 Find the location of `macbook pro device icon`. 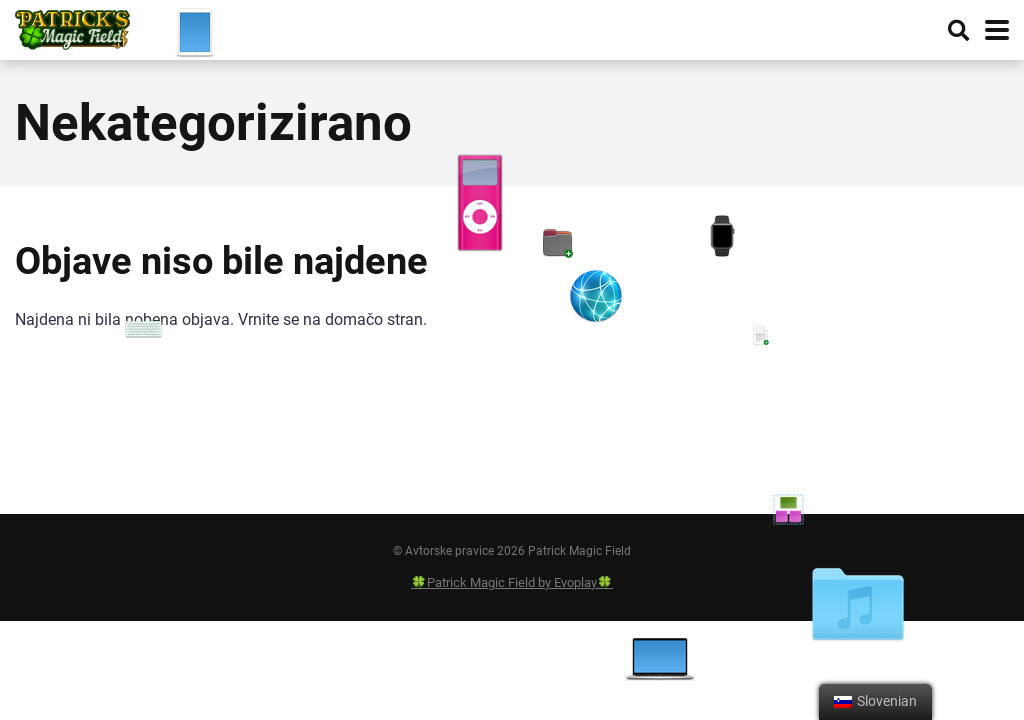

macbook pro device icon is located at coordinates (660, 656).